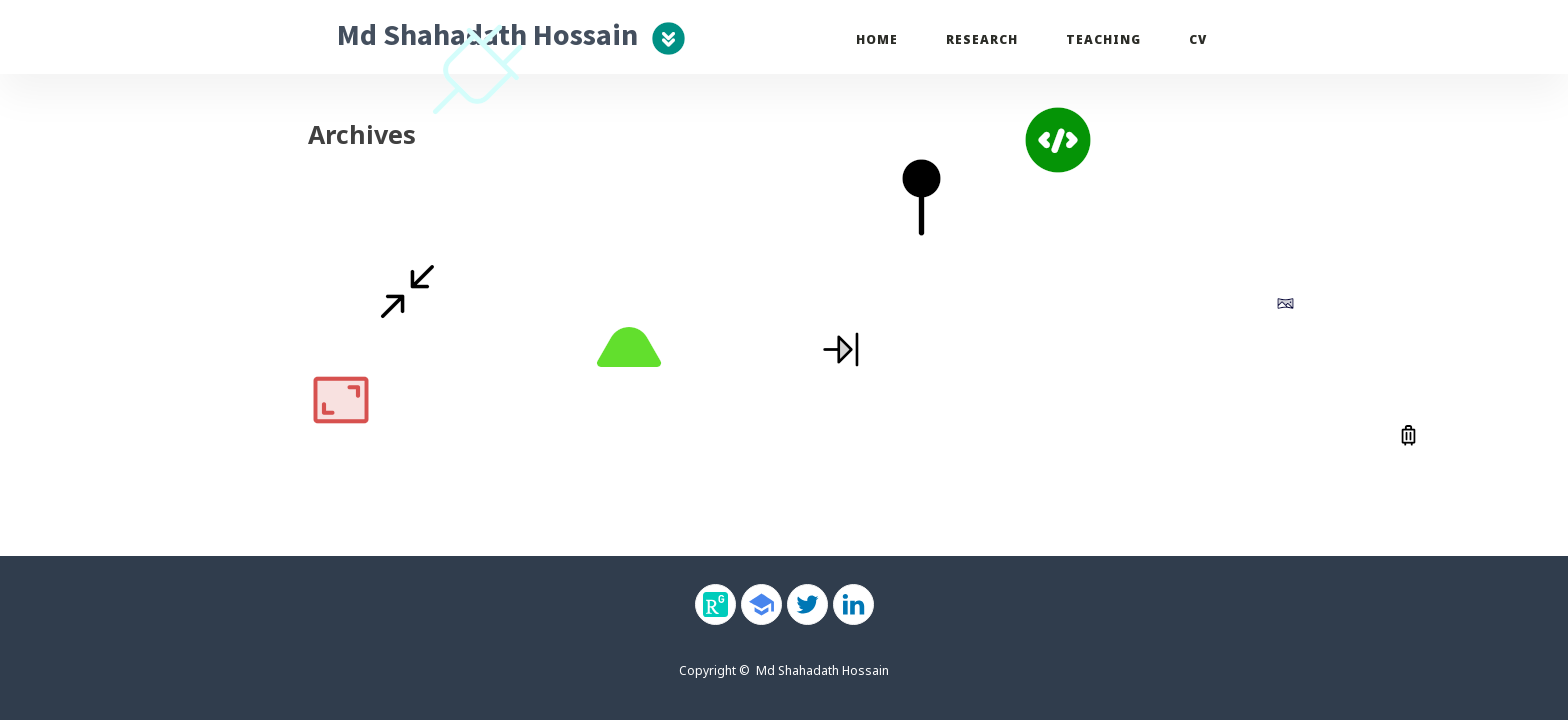 Image resolution: width=1568 pixels, height=720 pixels. What do you see at coordinates (1058, 140) in the screenshot?
I see `access code editor or development tools` at bounding box center [1058, 140].